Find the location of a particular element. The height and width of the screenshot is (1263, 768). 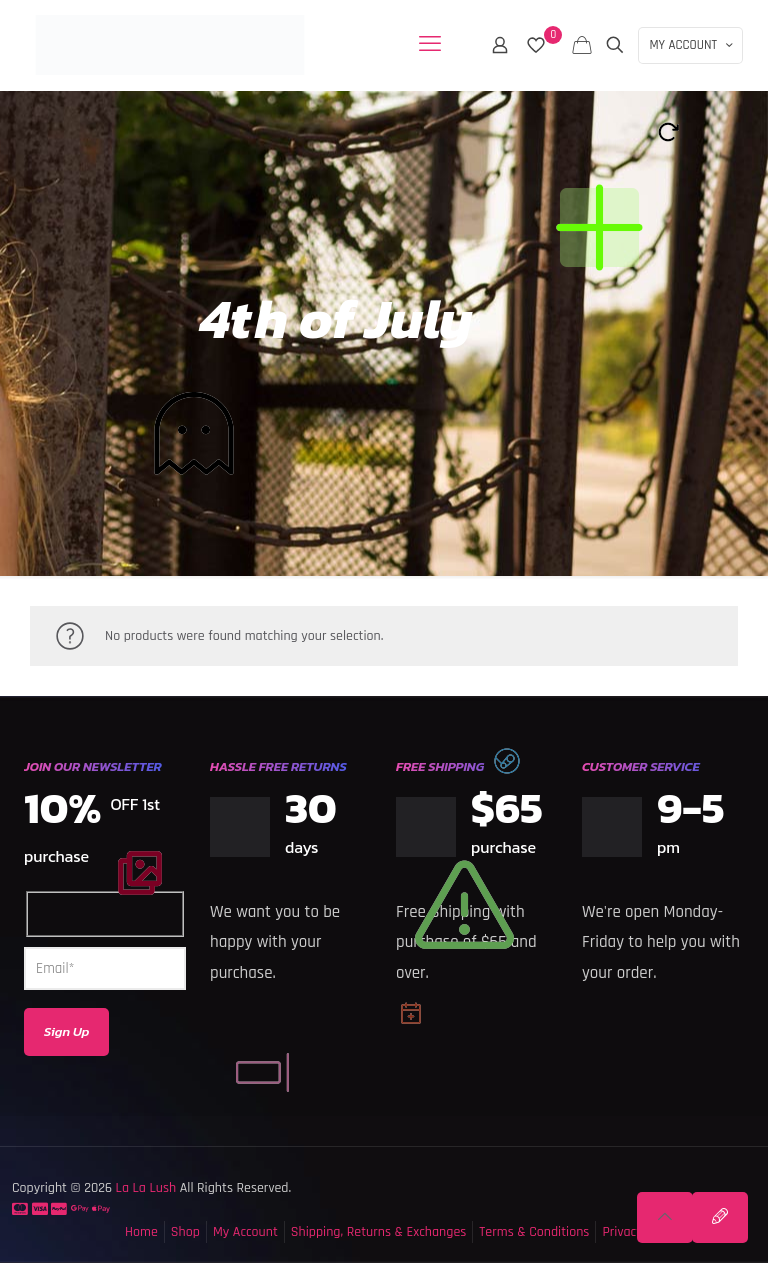

indicates a warning or caution state is located at coordinates (464, 906).